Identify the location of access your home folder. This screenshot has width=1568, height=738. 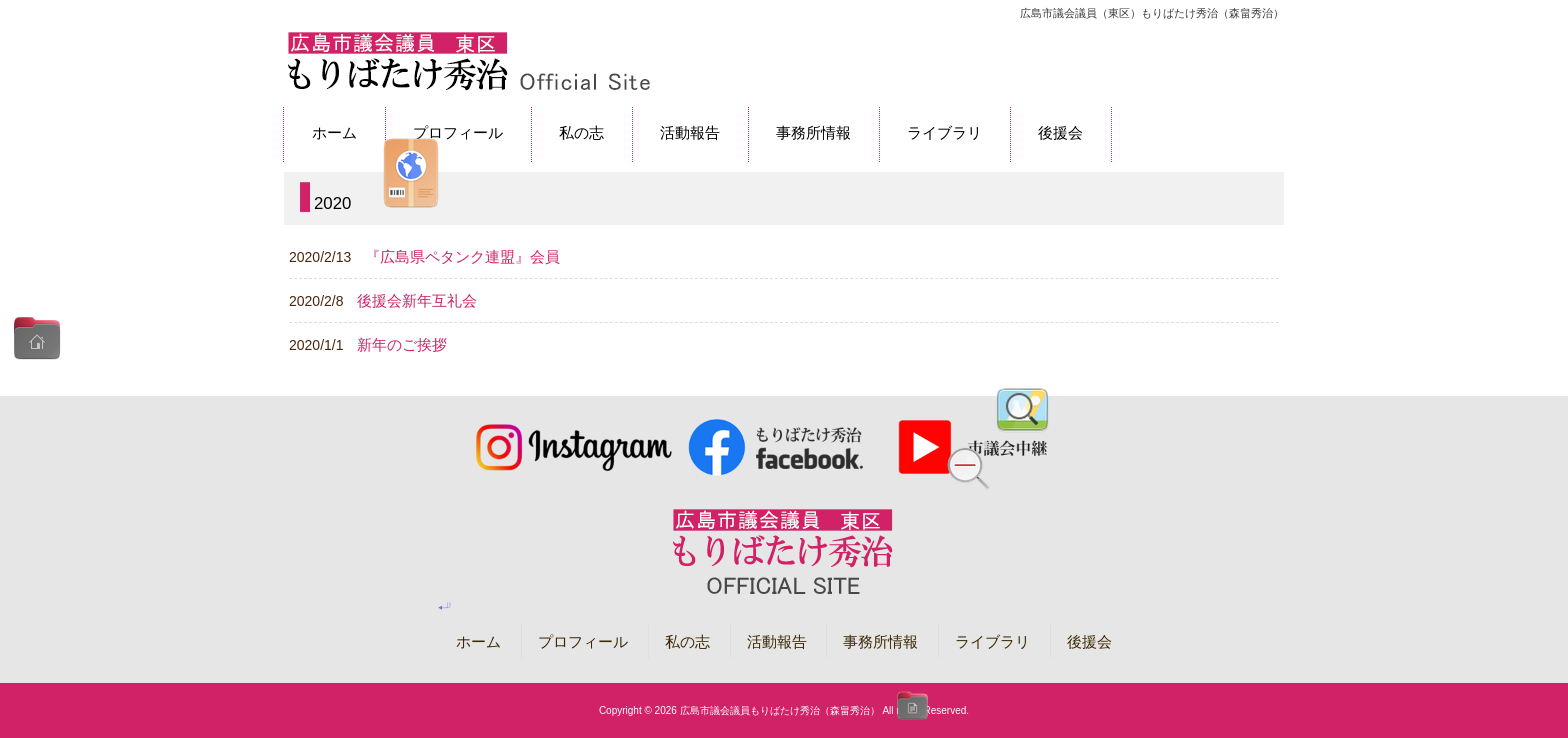
(37, 338).